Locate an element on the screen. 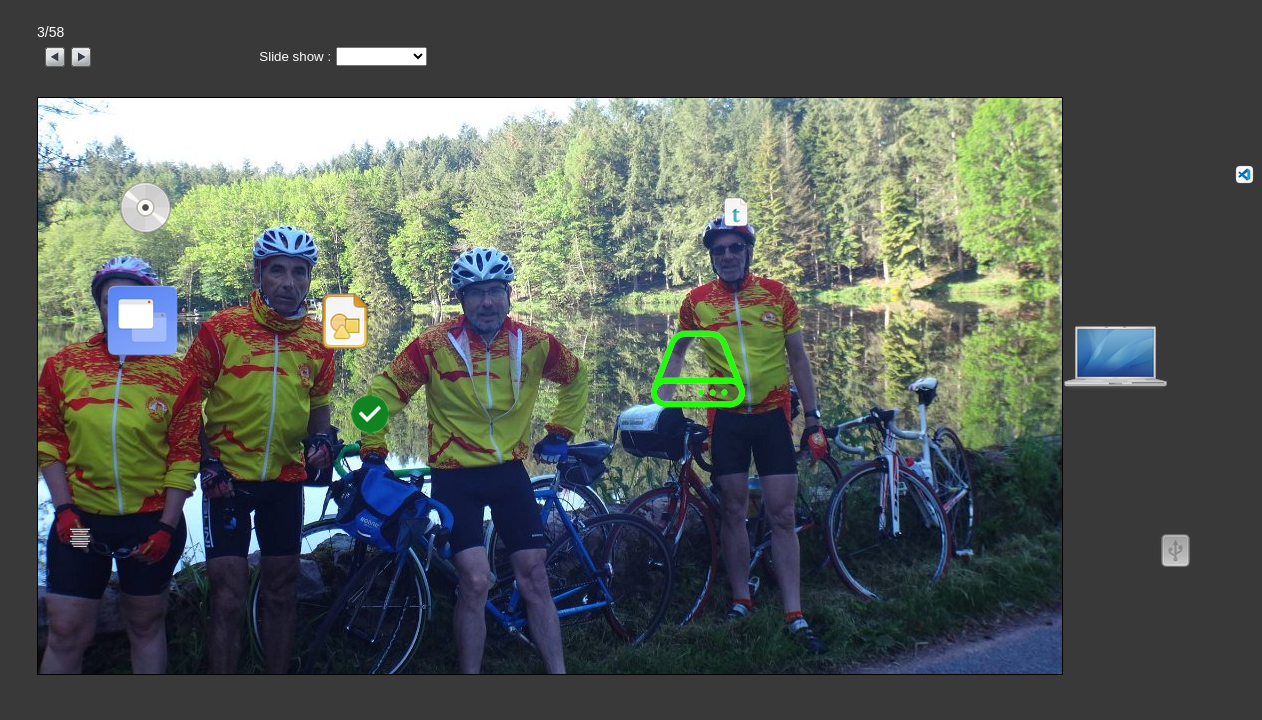 The height and width of the screenshot is (720, 1262). manage startup applications and session settings is located at coordinates (142, 320).